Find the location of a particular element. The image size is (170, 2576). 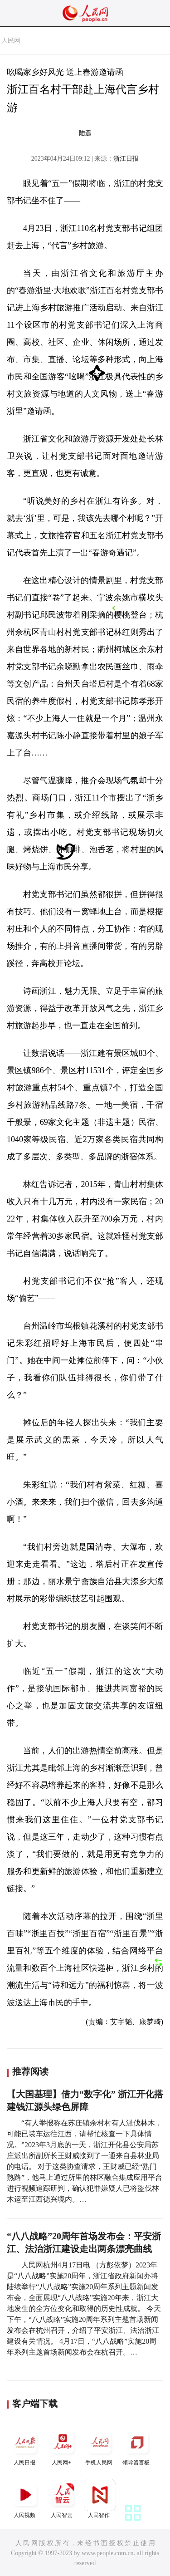

adjust audio equalizer settings is located at coordinates (158, 1962).